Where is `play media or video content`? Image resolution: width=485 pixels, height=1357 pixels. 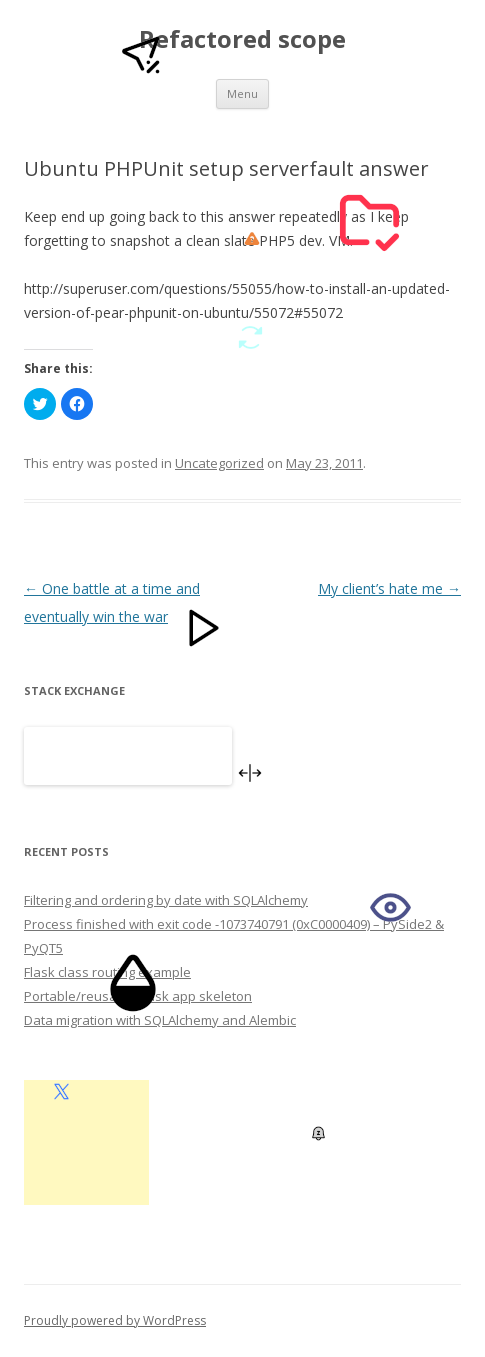
play media or video content is located at coordinates (204, 628).